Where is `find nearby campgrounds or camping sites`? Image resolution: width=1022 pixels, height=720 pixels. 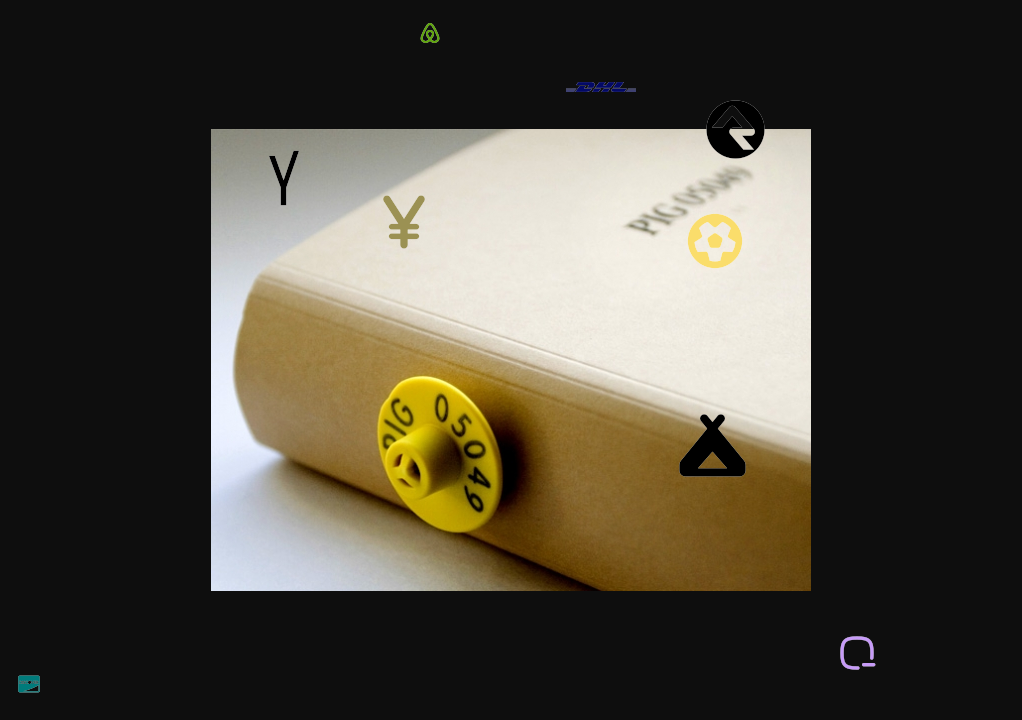
find nearby campgrounds or camping sites is located at coordinates (712, 447).